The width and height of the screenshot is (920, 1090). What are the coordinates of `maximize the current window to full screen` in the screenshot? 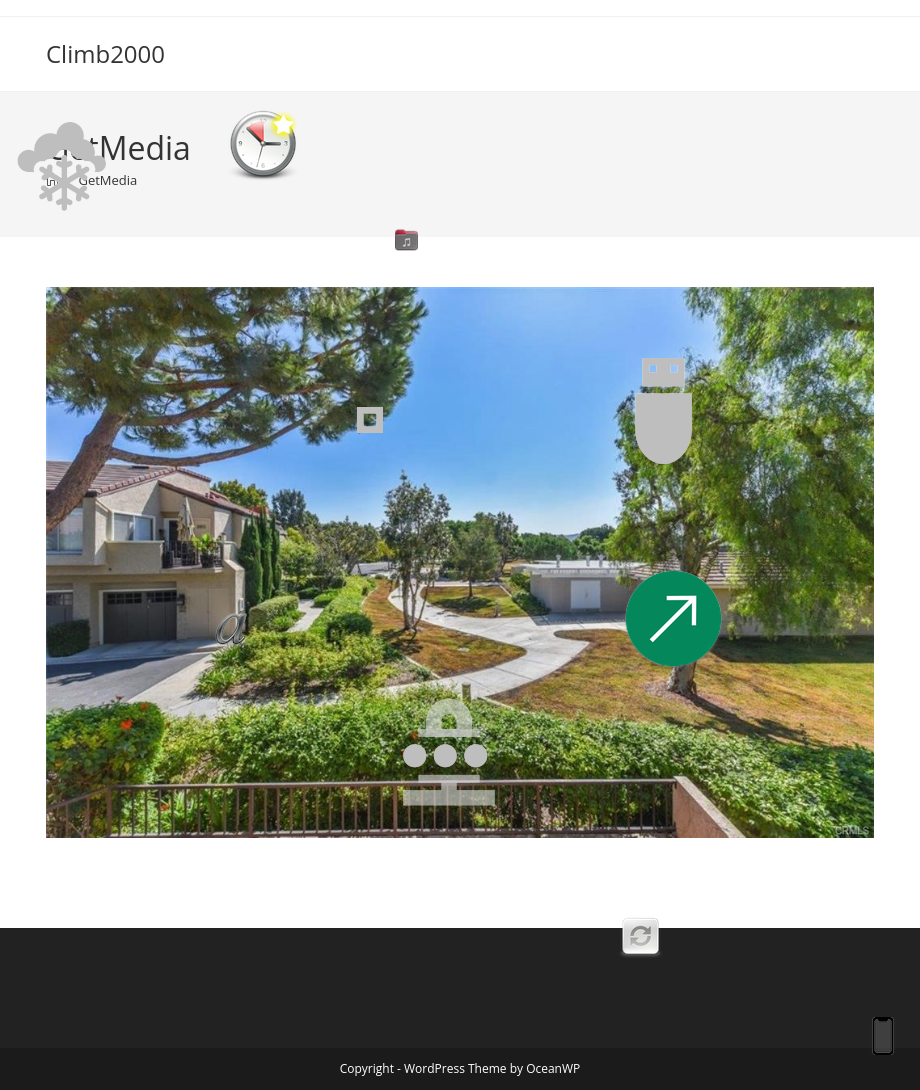 It's located at (370, 420).